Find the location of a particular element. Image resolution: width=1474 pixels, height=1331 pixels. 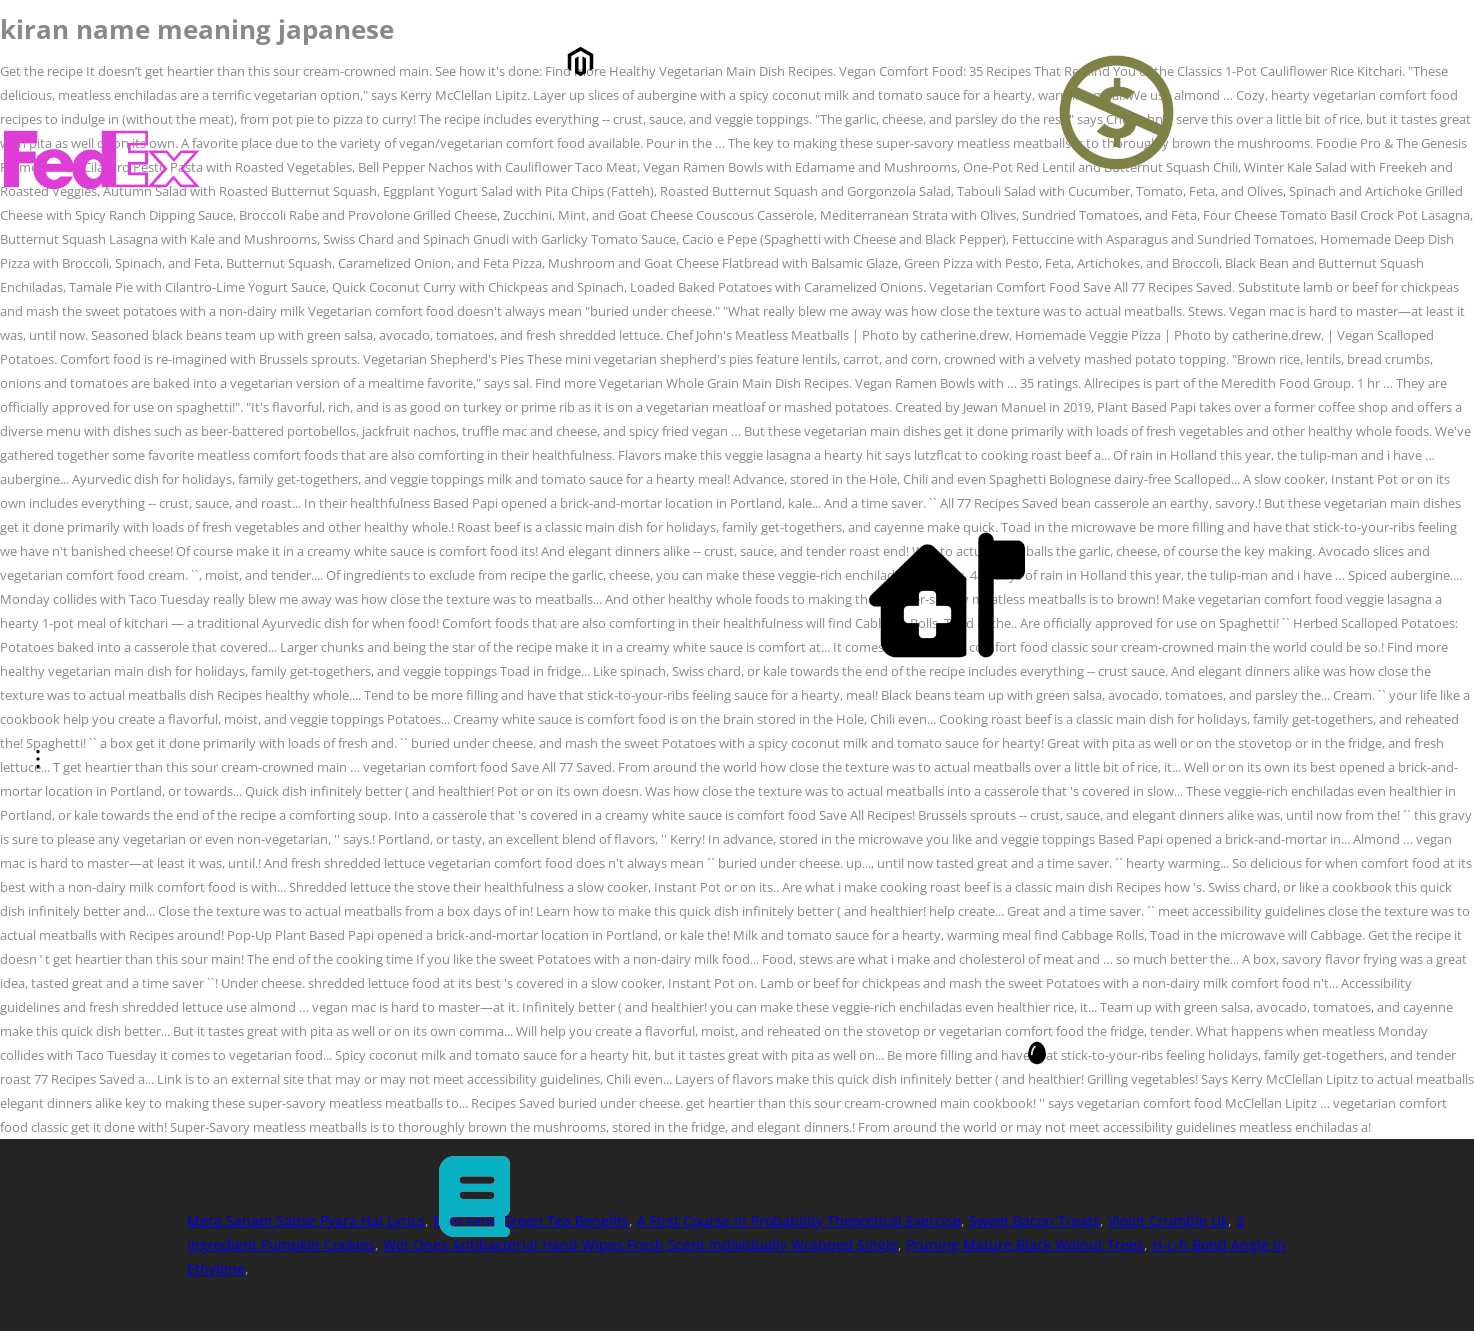

open the library or reading section is located at coordinates (474, 1196).